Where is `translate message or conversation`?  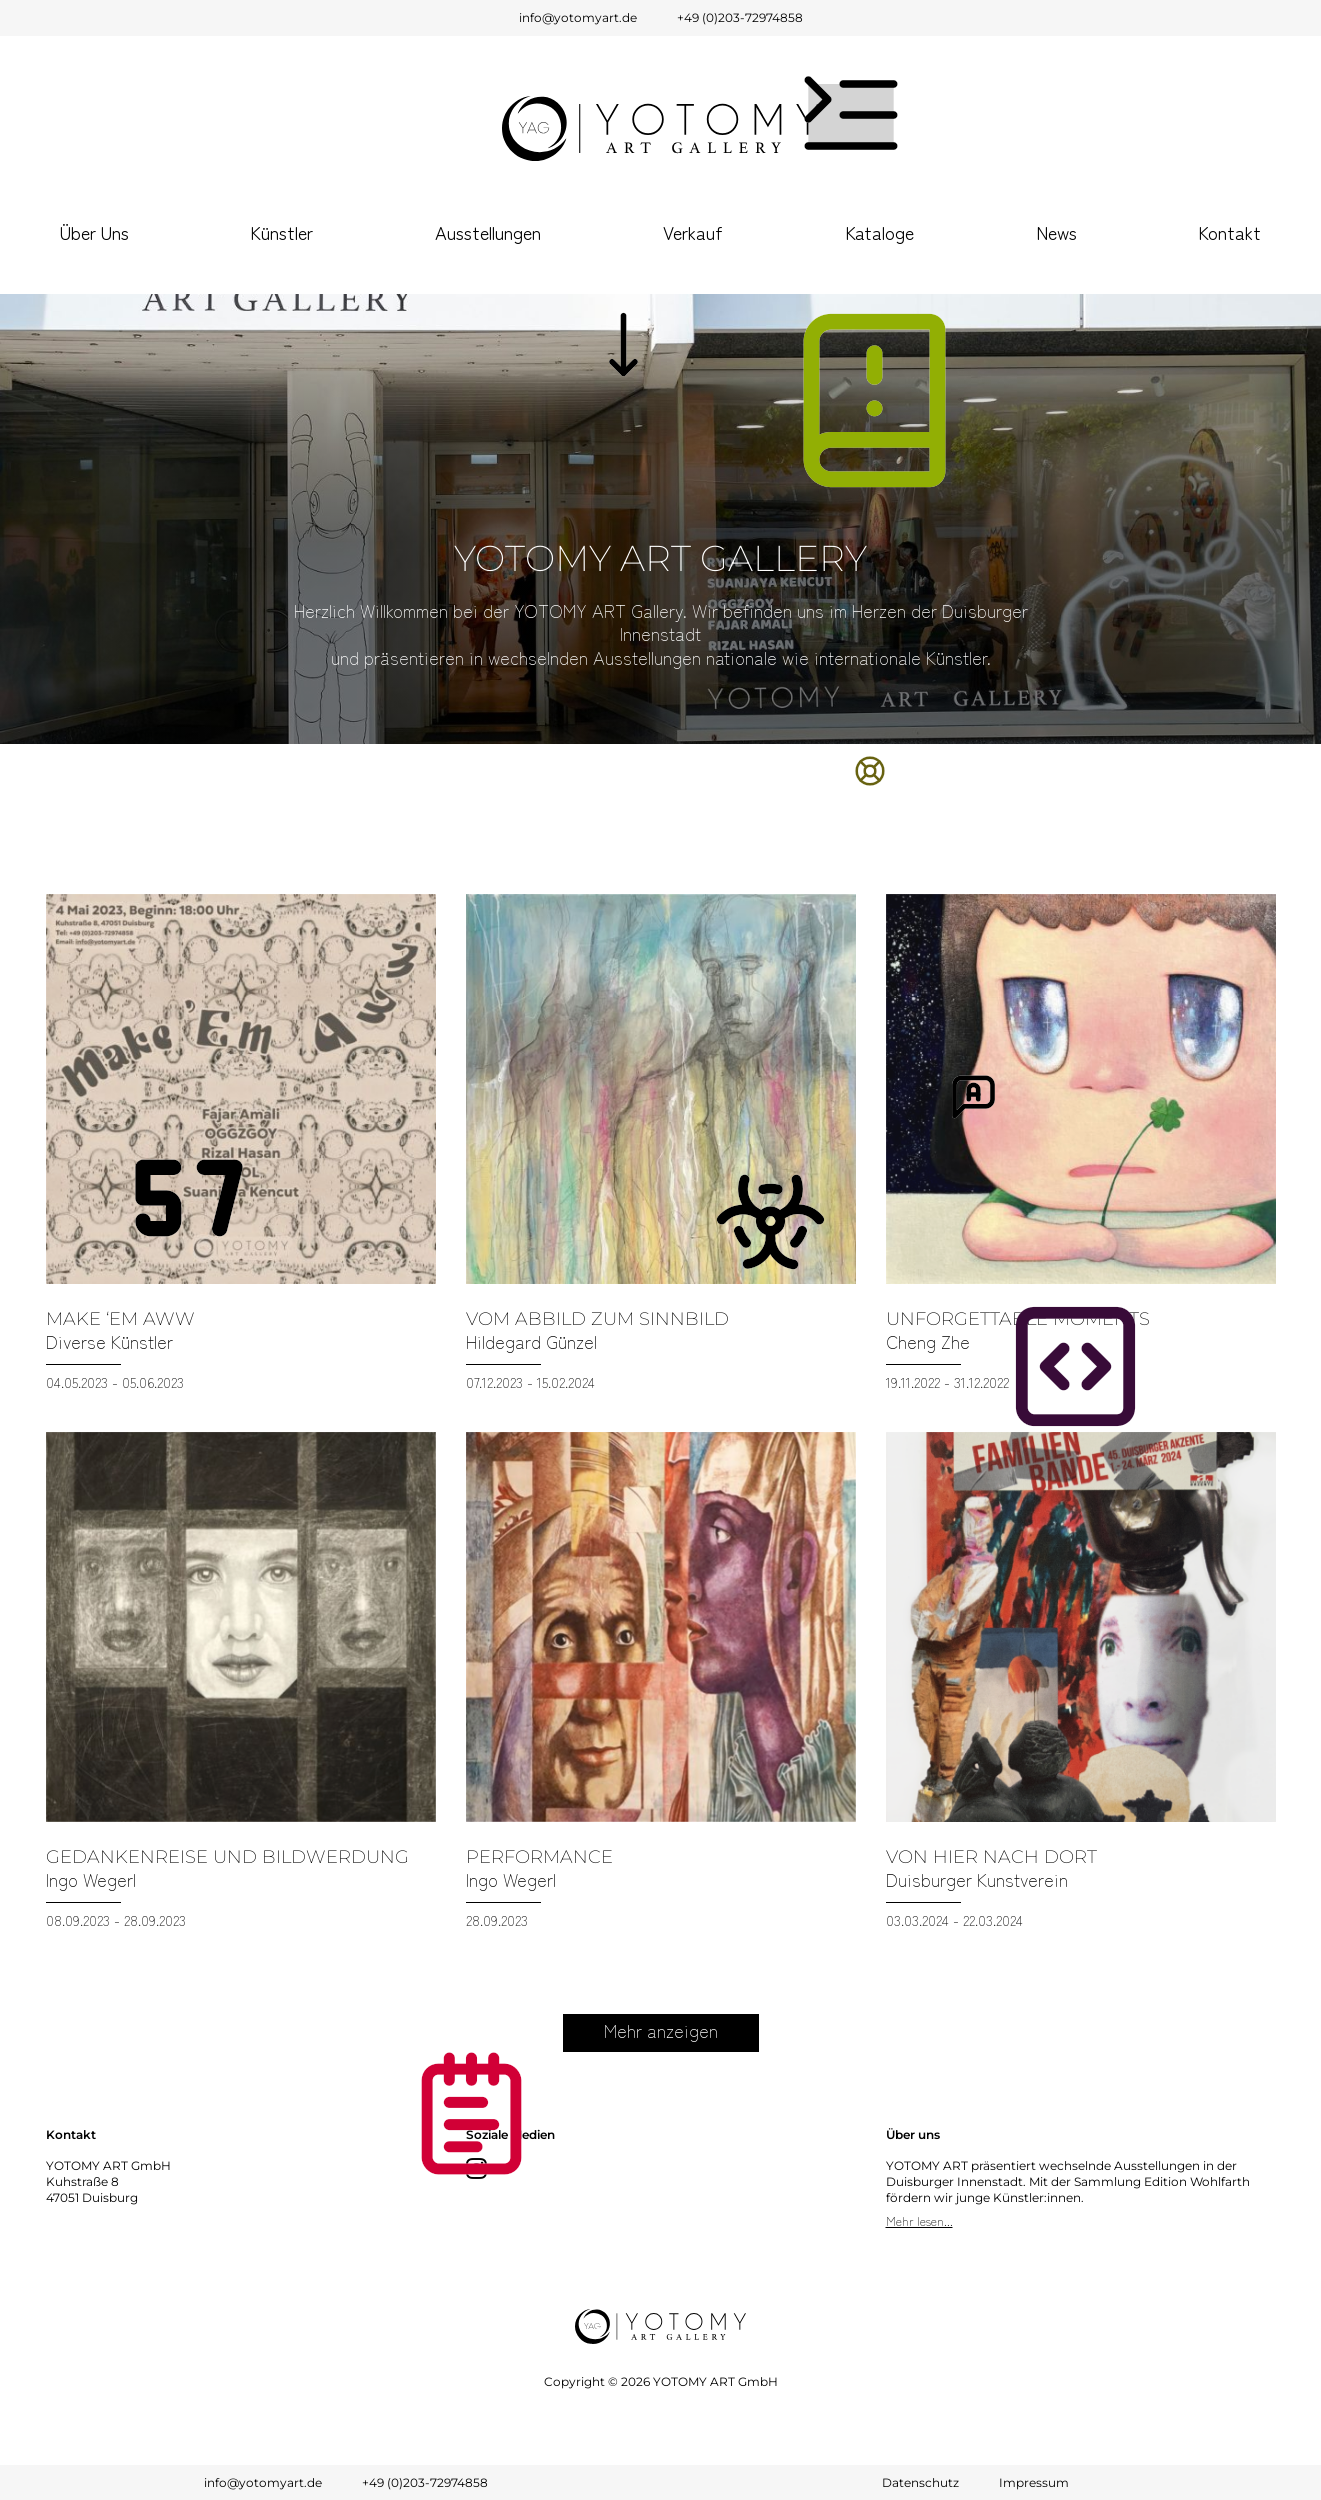
translate message or conversation is located at coordinates (973, 1094).